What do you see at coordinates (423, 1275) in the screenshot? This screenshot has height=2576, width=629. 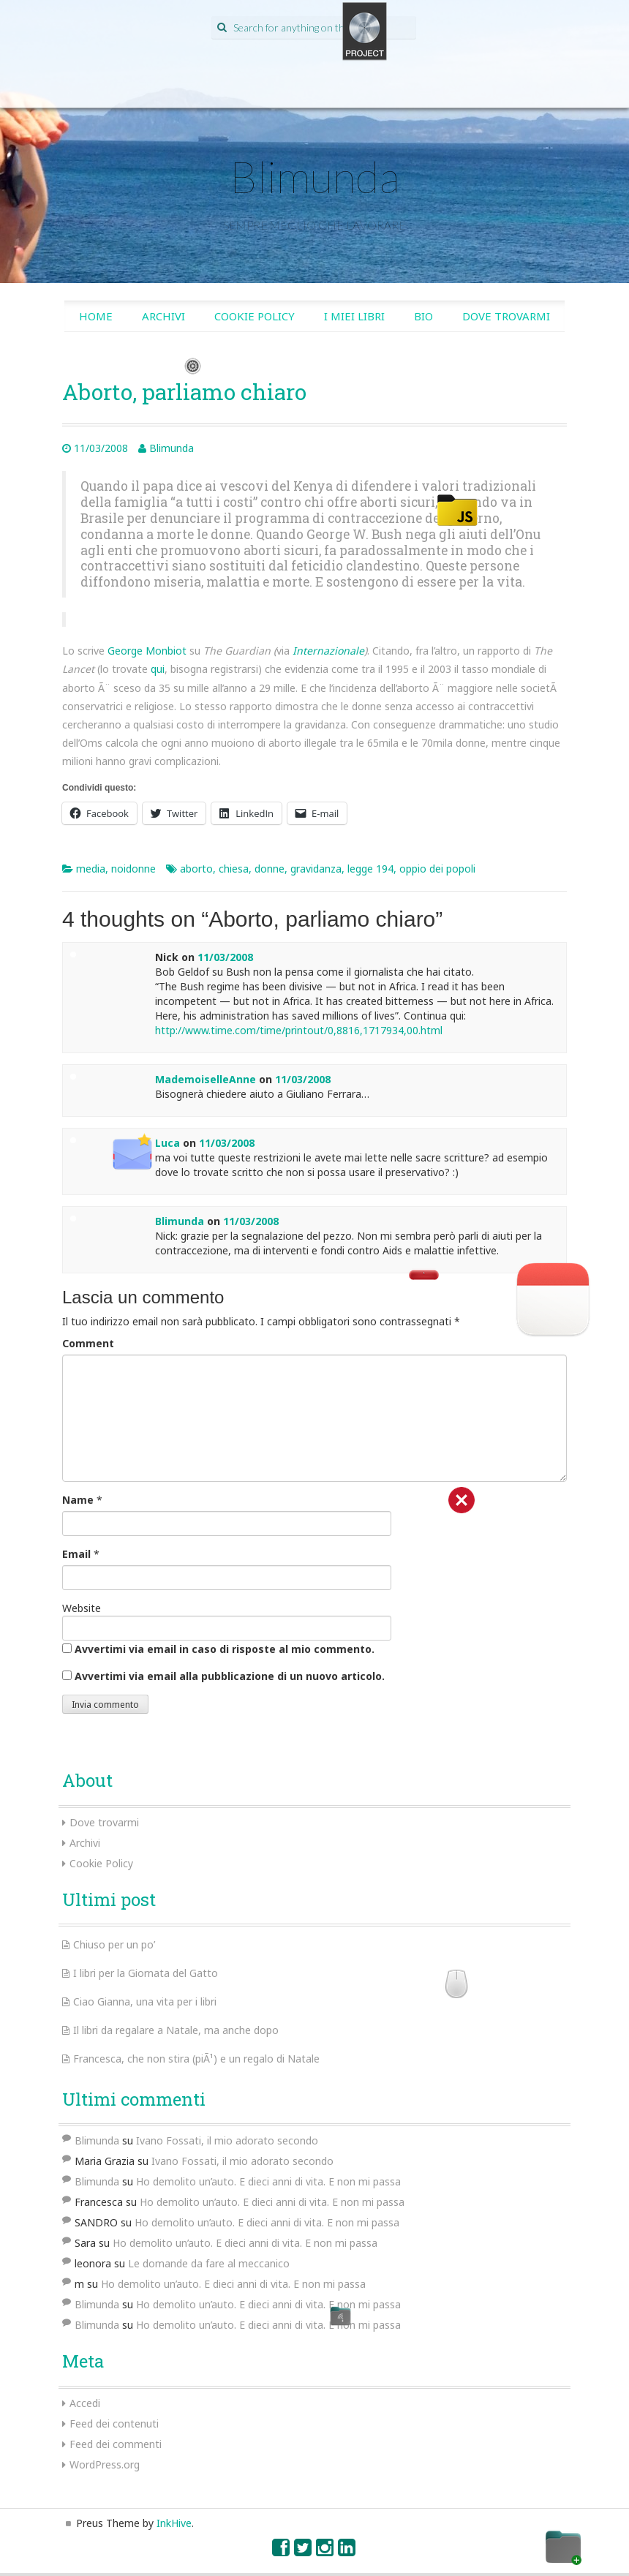 I see `beats pill bluetooth speaker connected` at bounding box center [423, 1275].